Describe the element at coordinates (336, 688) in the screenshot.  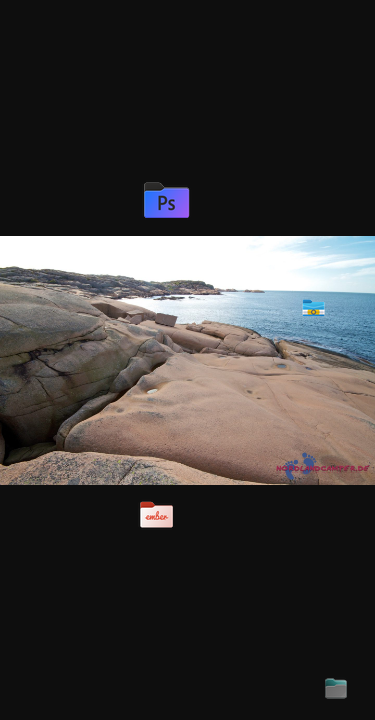
I see `indicates a valid drop target for moving files into this folder` at that location.